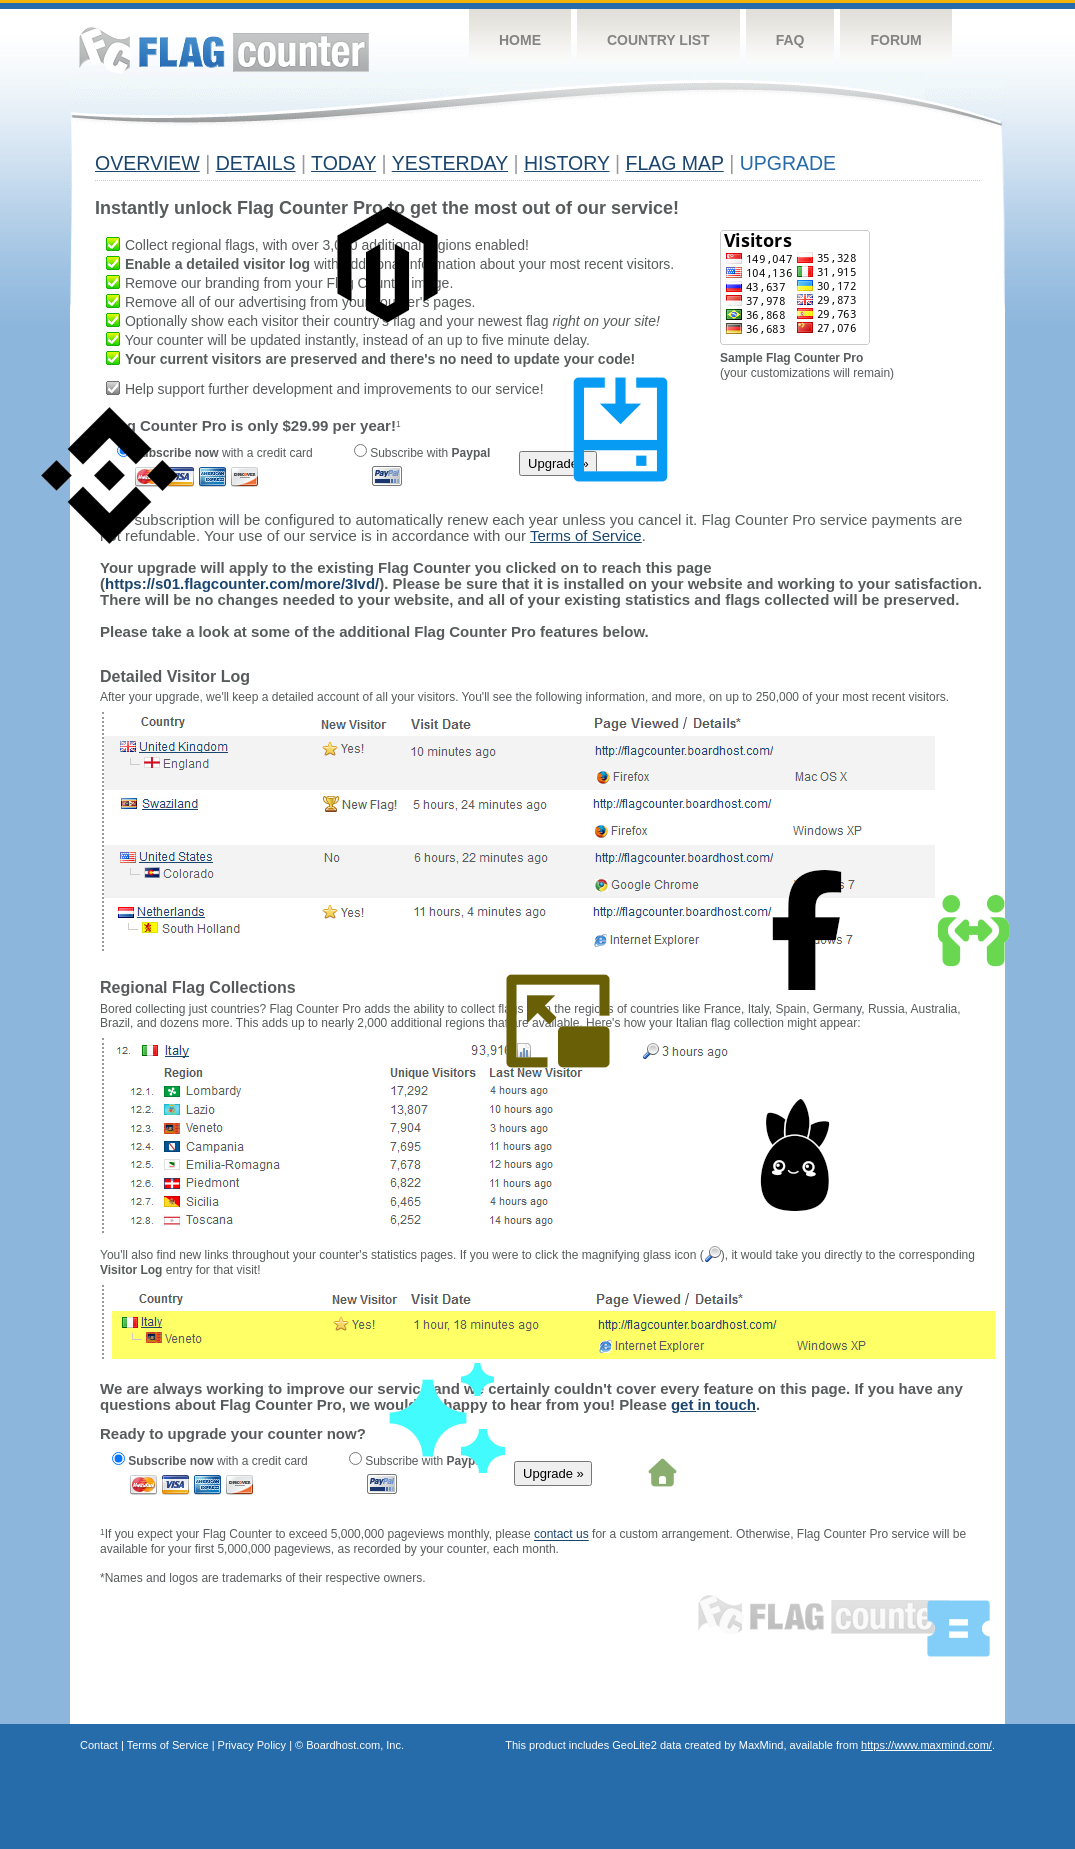  Describe the element at coordinates (958, 1628) in the screenshot. I see `view available coupons or discounts` at that location.